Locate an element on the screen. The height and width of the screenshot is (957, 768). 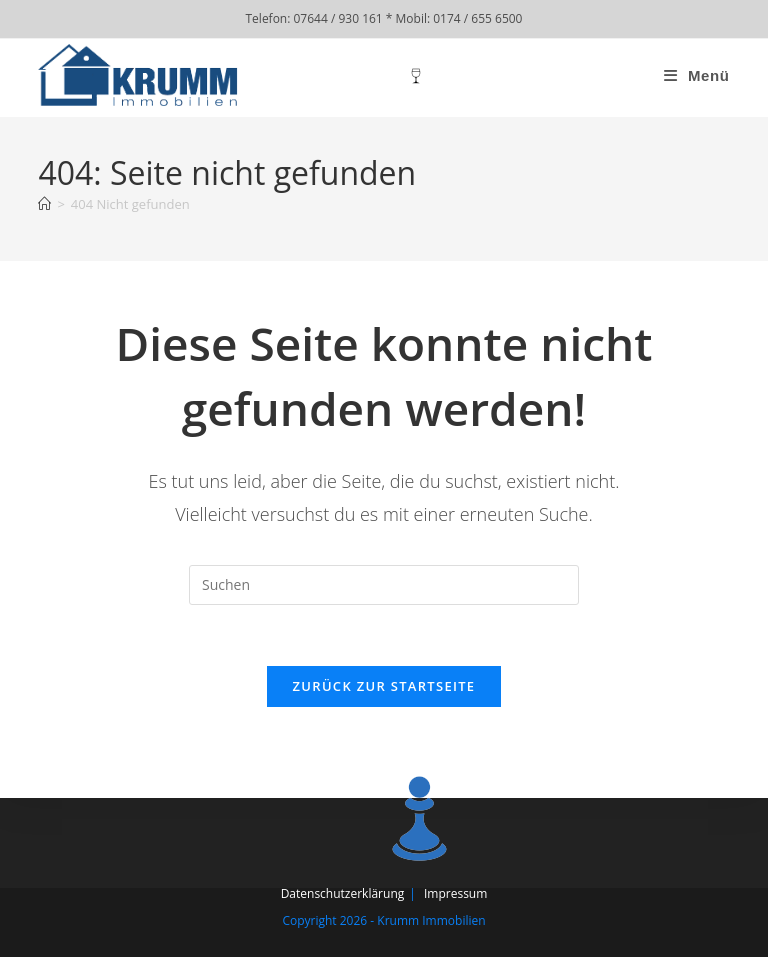
start a new chess game is located at coordinates (419, 818).